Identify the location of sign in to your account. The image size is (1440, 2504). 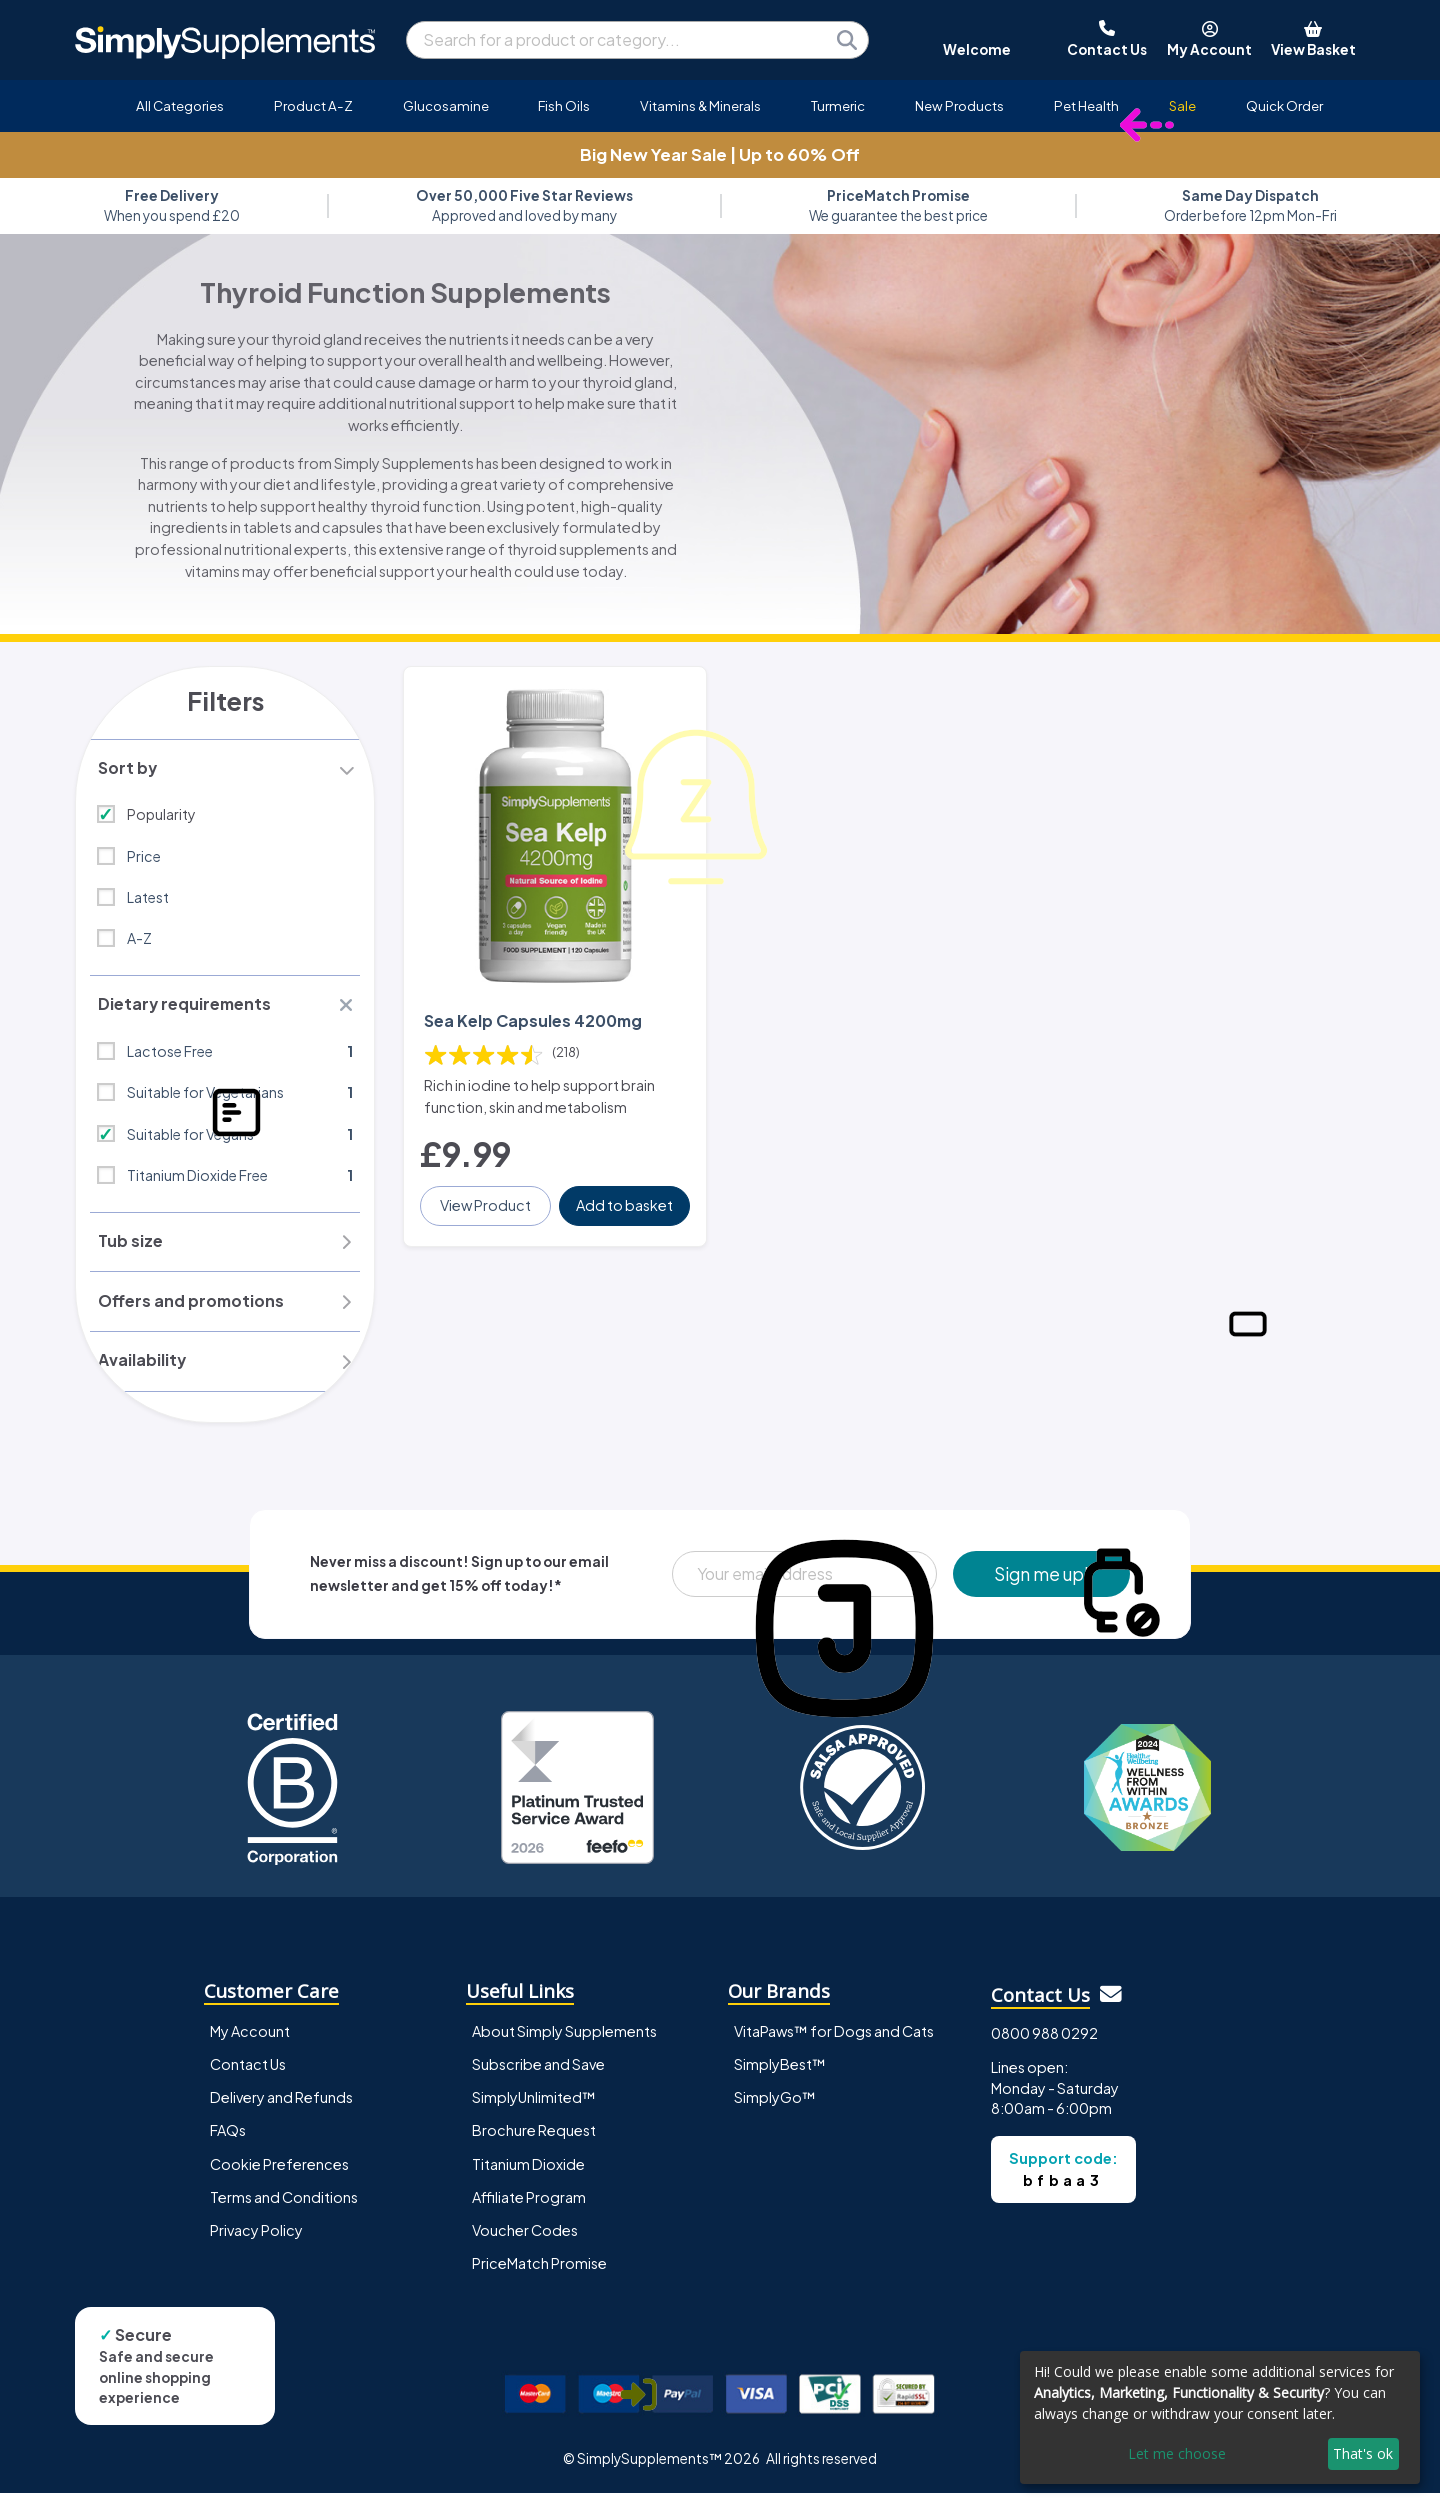
(638, 2394).